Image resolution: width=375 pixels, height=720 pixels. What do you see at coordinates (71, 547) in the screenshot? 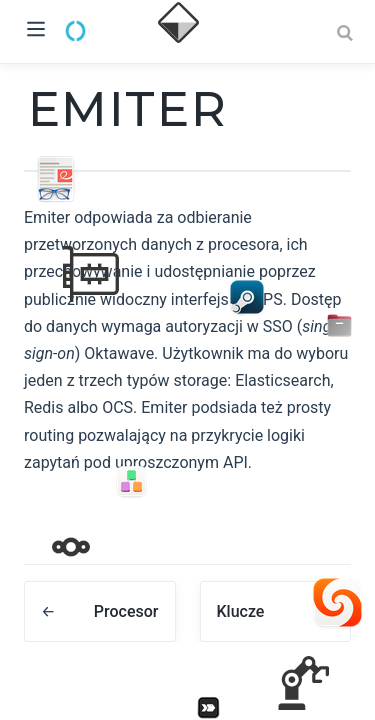
I see `connect to owncloud account` at bounding box center [71, 547].